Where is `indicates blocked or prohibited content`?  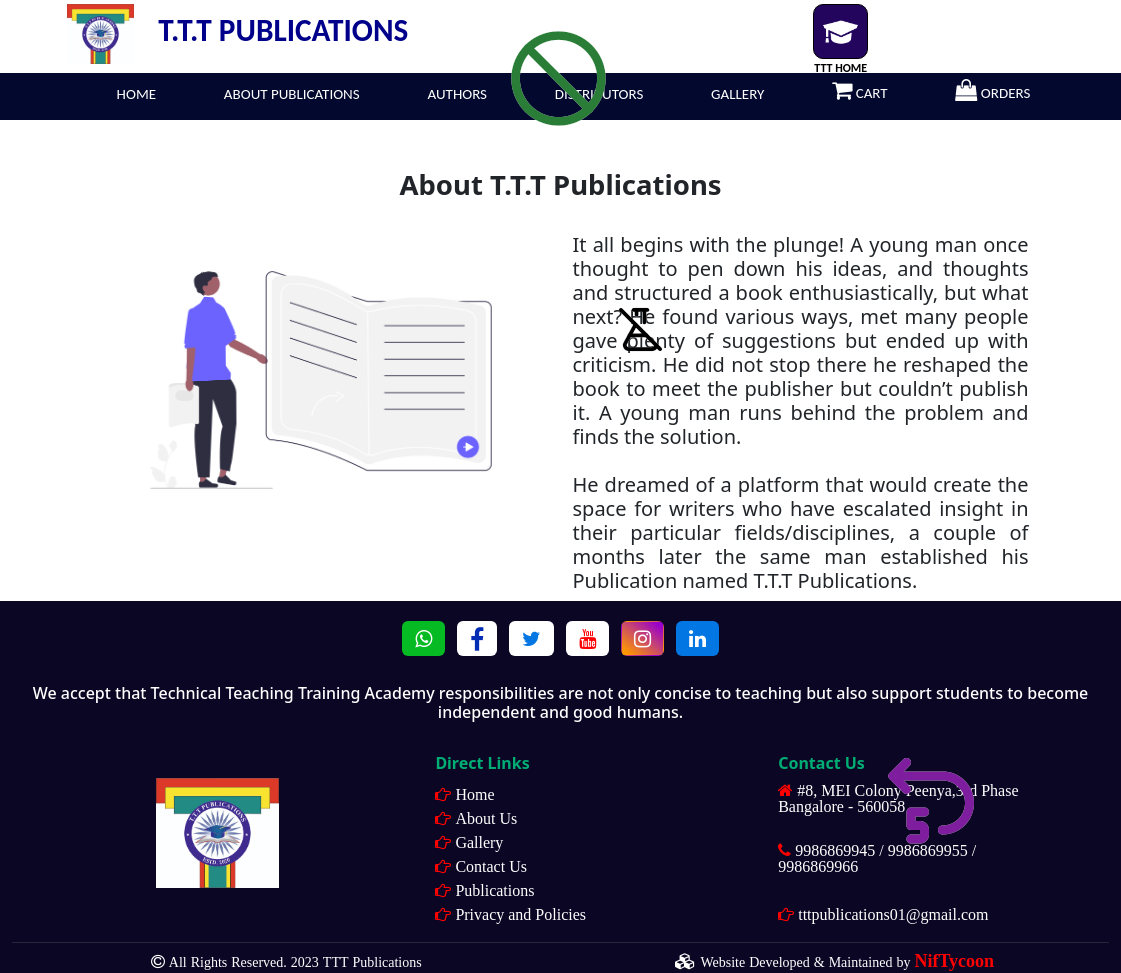 indicates blocked or prohibited content is located at coordinates (558, 78).